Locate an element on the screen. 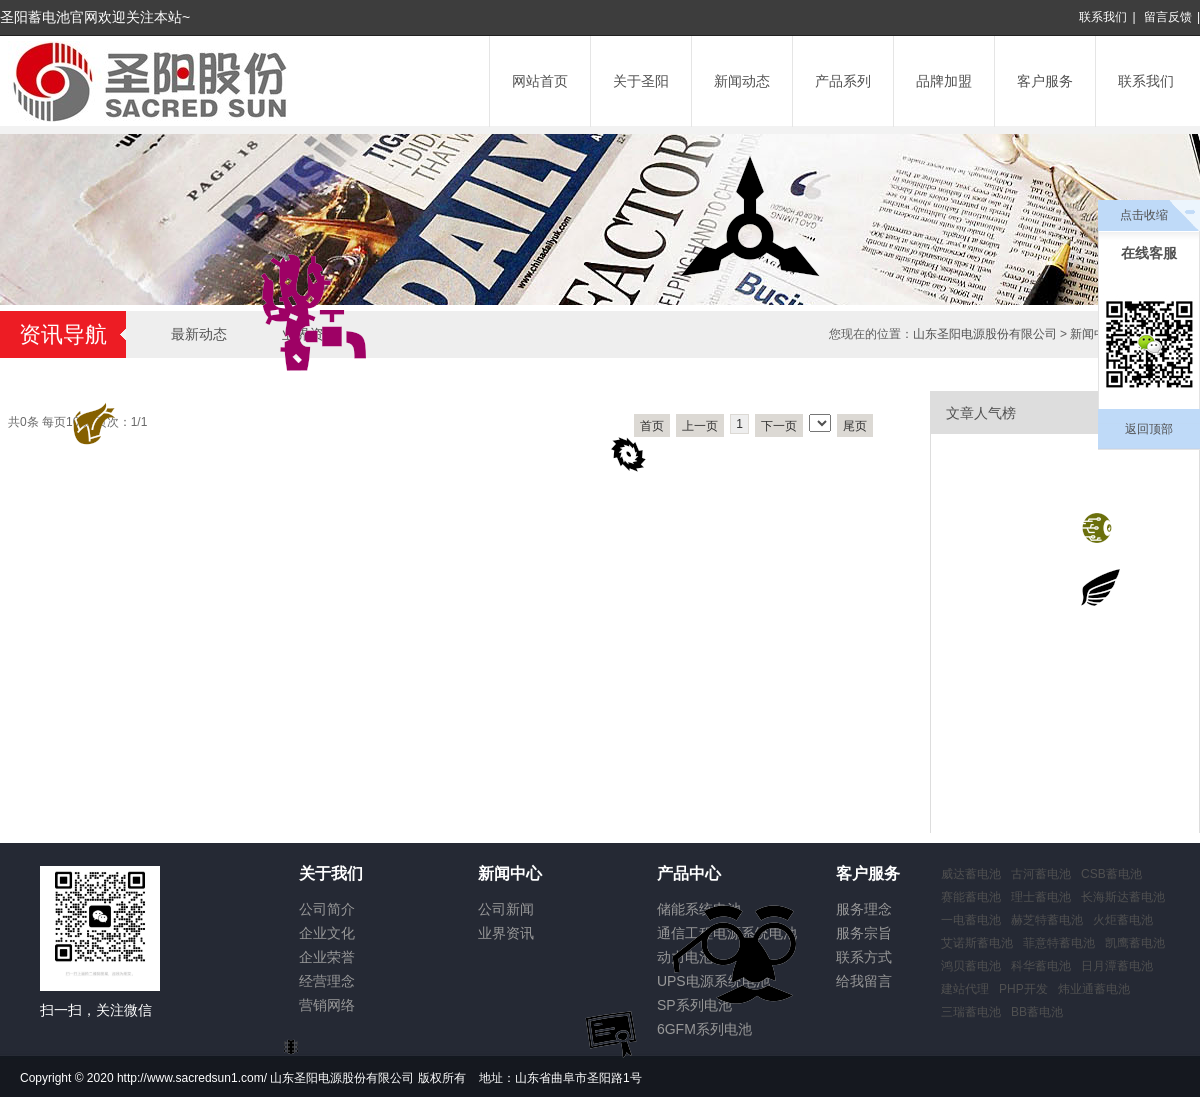 This screenshot has width=1200, height=1097. craft or upgrade saw-type weapons is located at coordinates (628, 454).